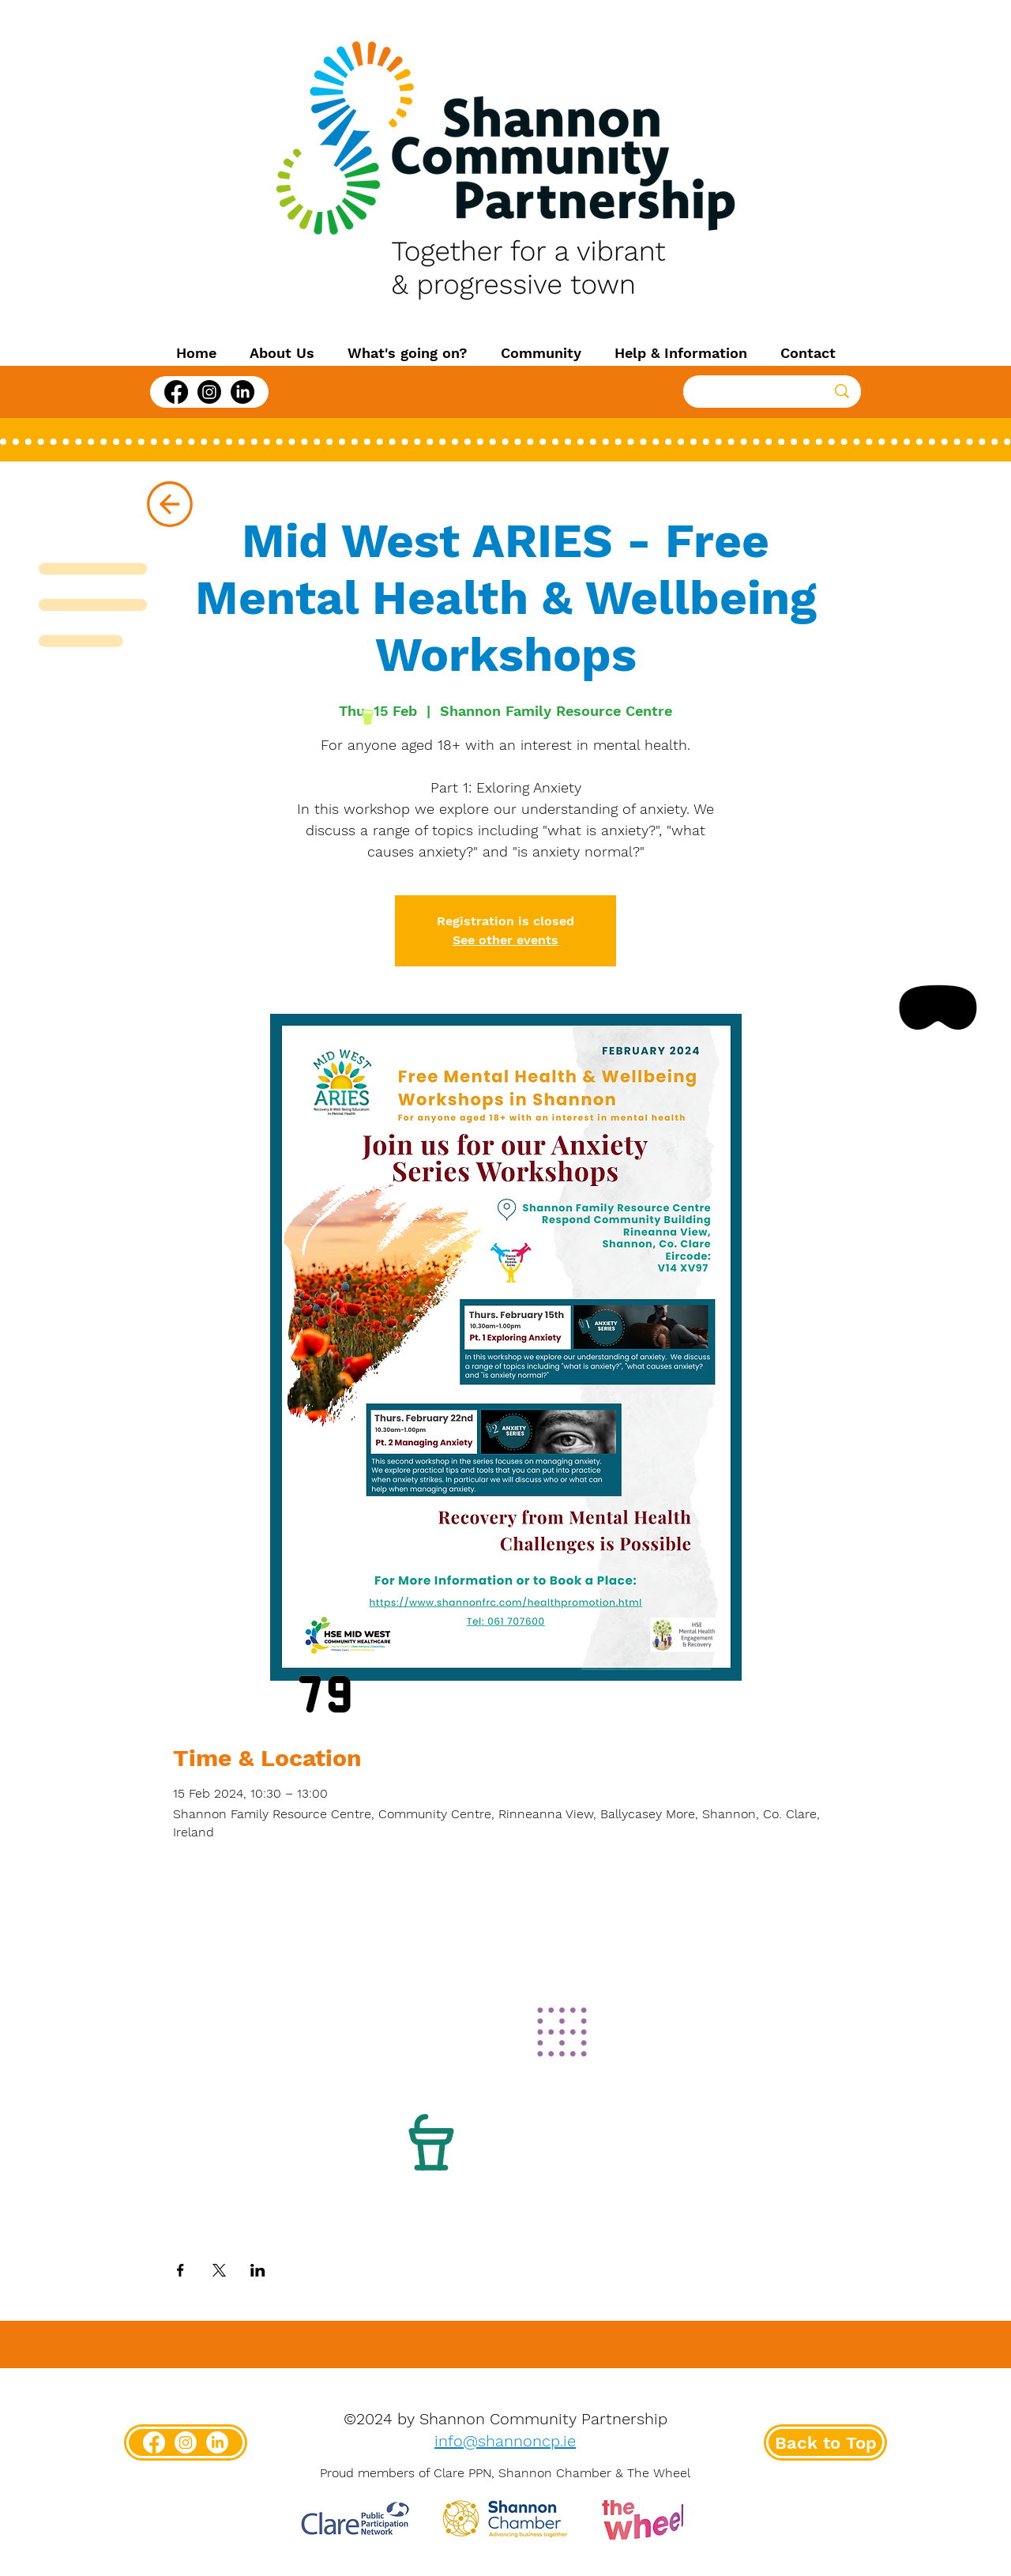 This screenshot has width=1011, height=2576. I want to click on view nearby bars or pubs, so click(367, 717).